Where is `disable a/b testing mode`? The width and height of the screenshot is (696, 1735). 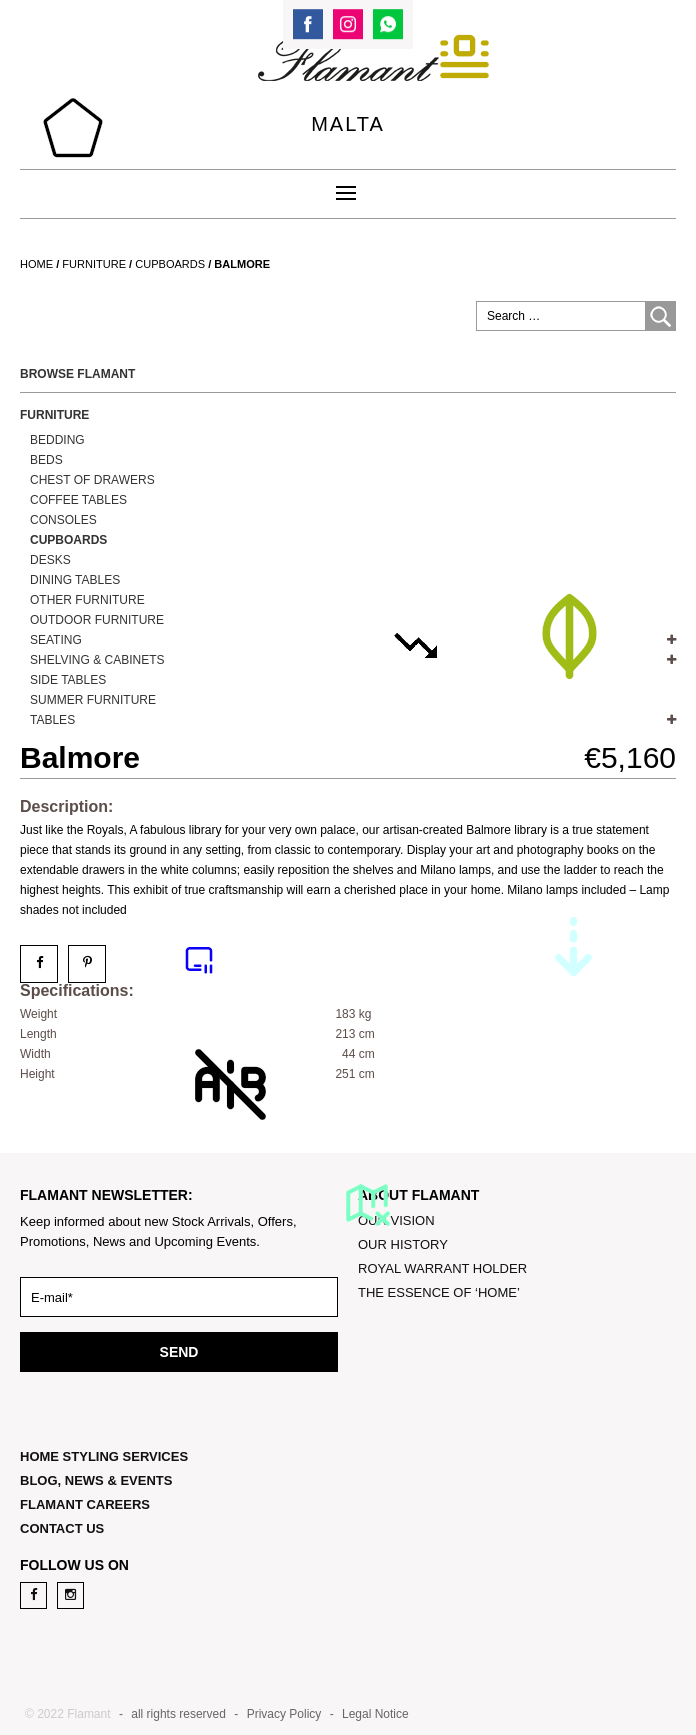 disable a/b testing mode is located at coordinates (230, 1084).